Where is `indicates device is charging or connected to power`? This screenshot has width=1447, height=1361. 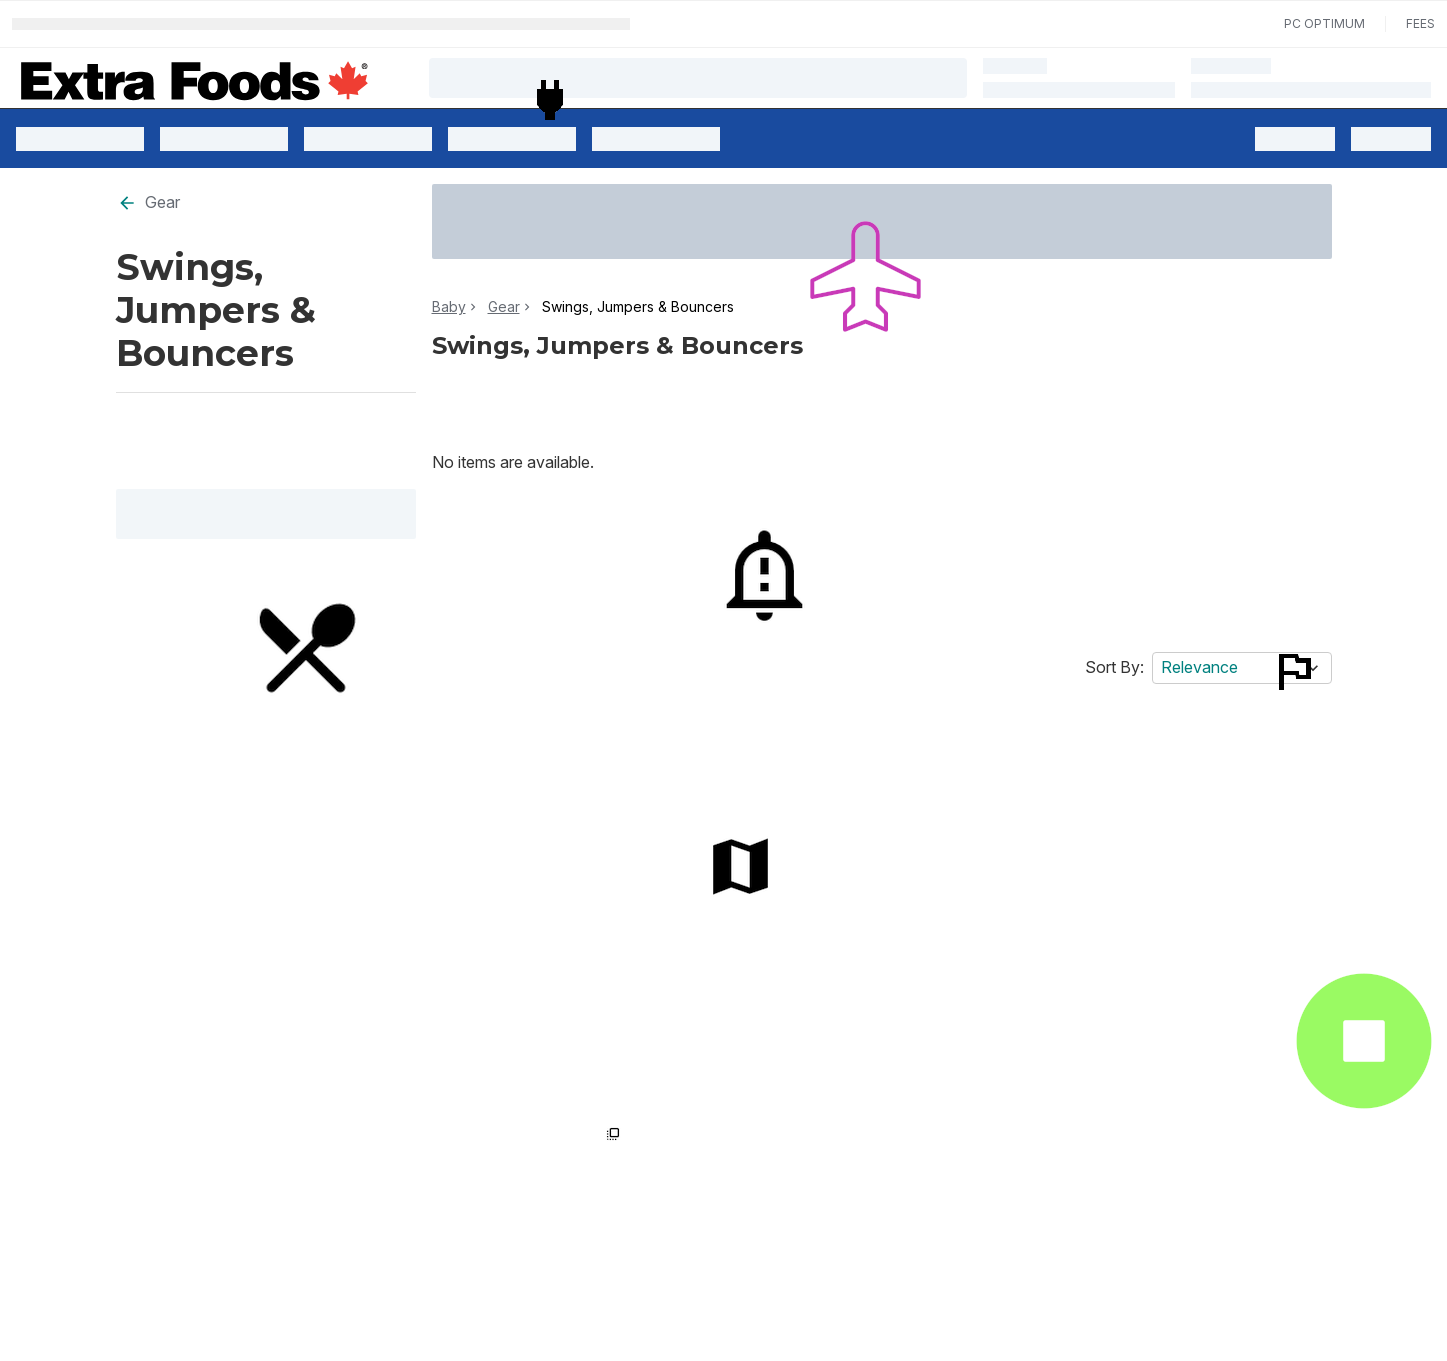 indicates device is charging or connected to power is located at coordinates (550, 100).